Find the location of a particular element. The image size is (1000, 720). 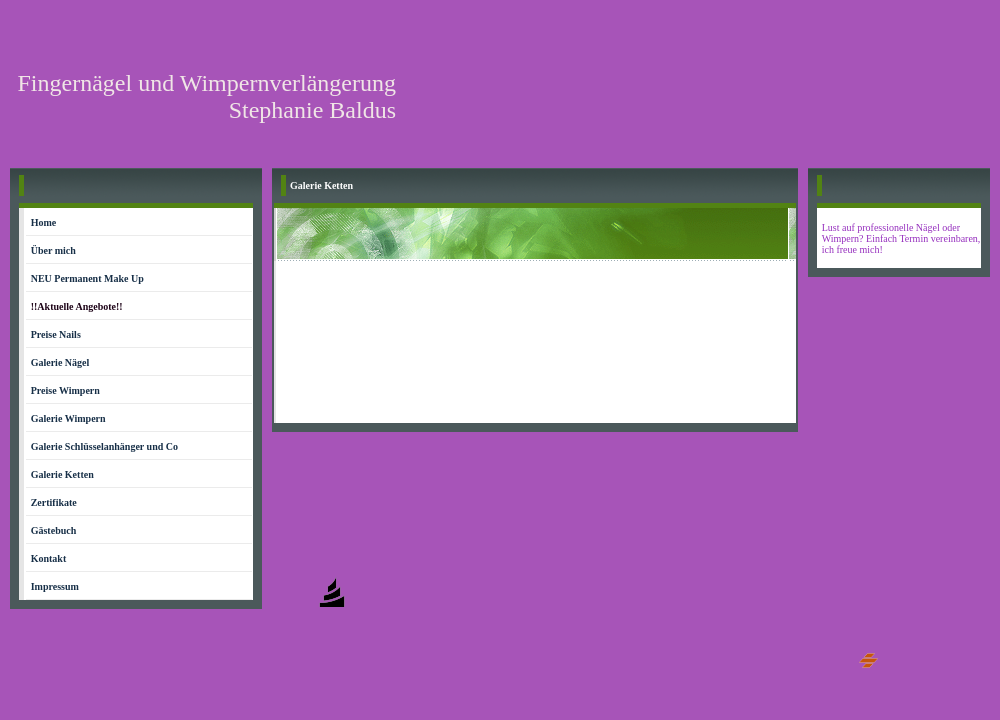

babelio logo - link to book cataloging and social reading platform is located at coordinates (332, 592).